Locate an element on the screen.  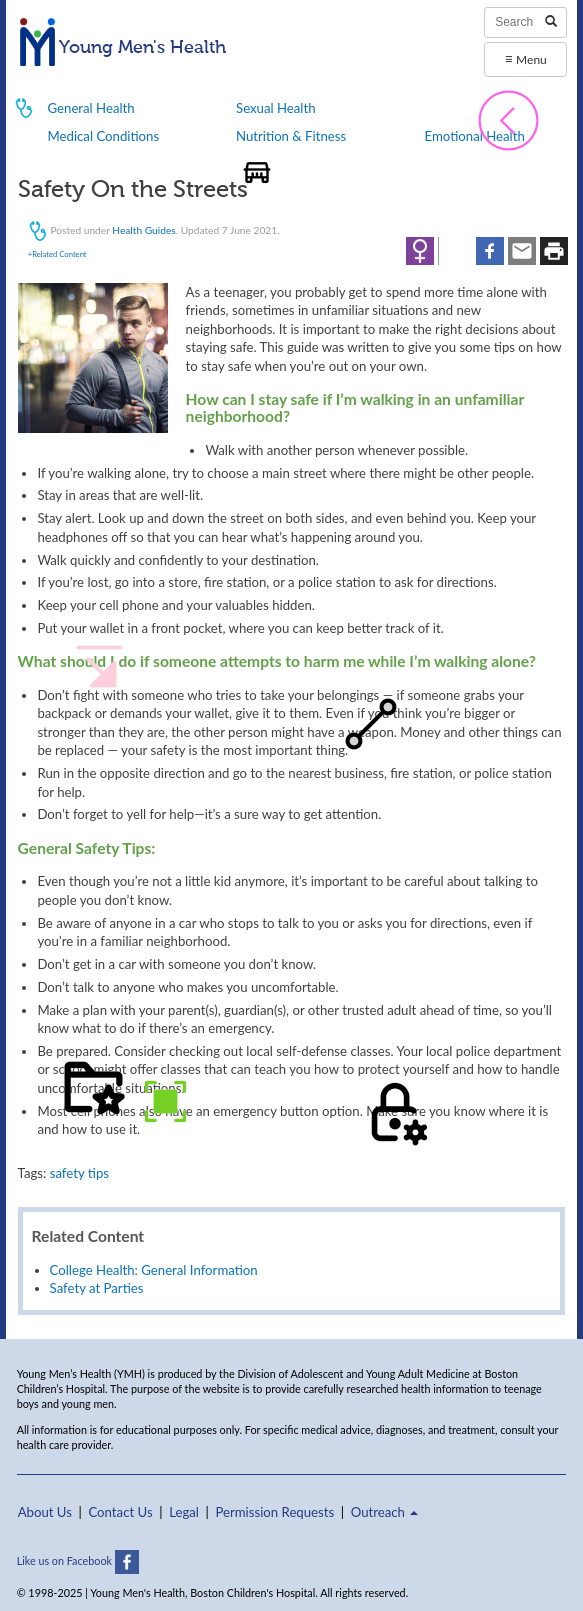
move item to bottom-right corner is located at coordinates (99, 668).